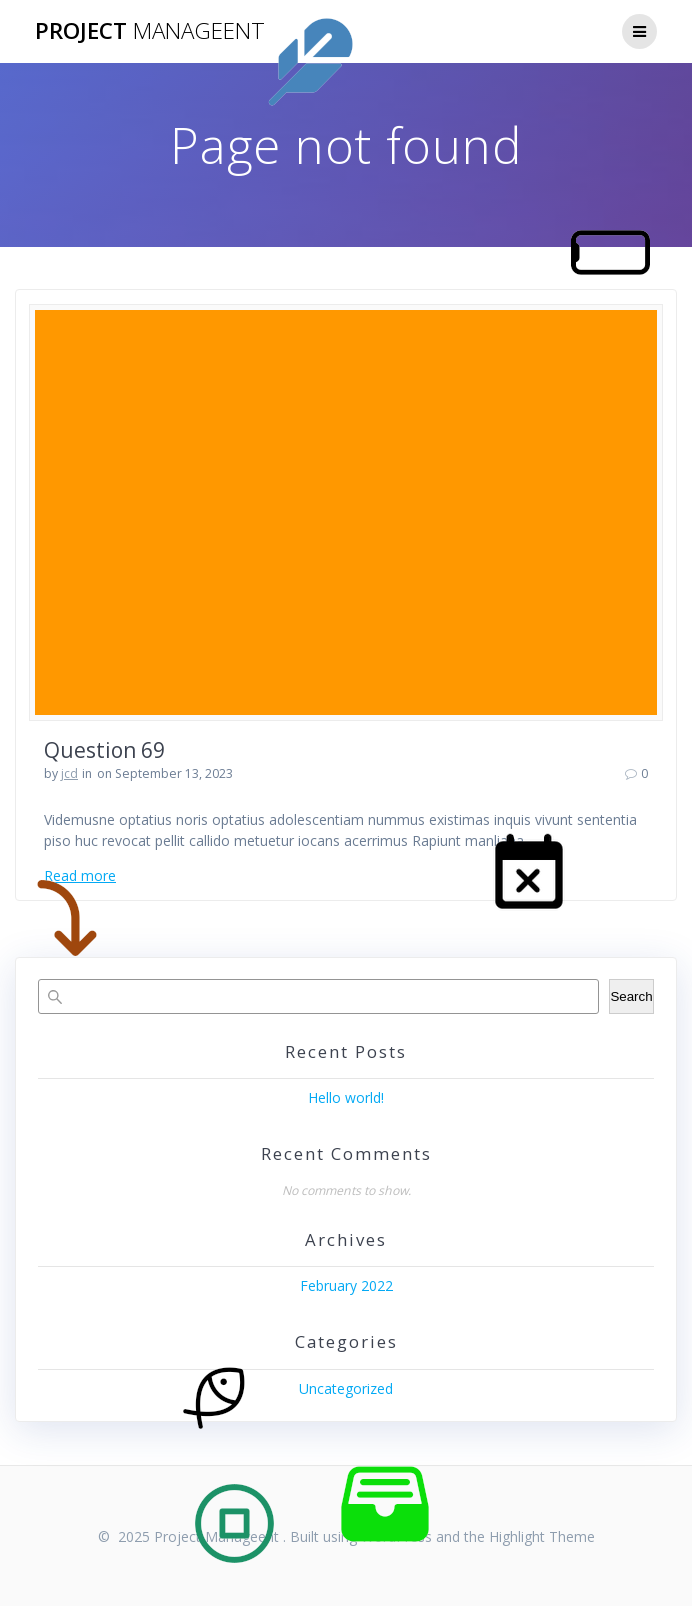 This screenshot has width=692, height=1606. I want to click on stop media playback, so click(234, 1523).